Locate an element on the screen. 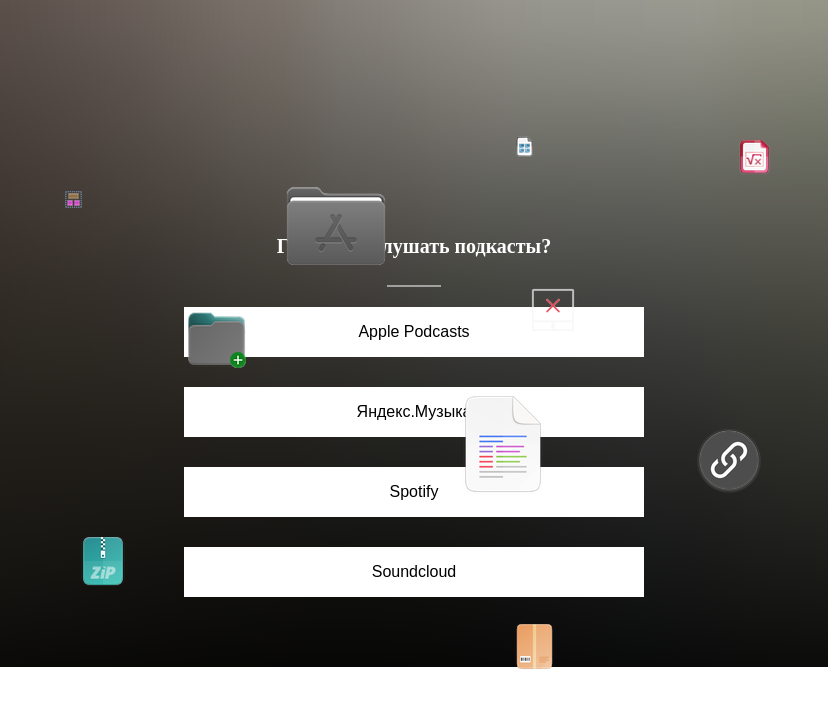 This screenshot has width=828, height=720. open templates folder is located at coordinates (336, 226).